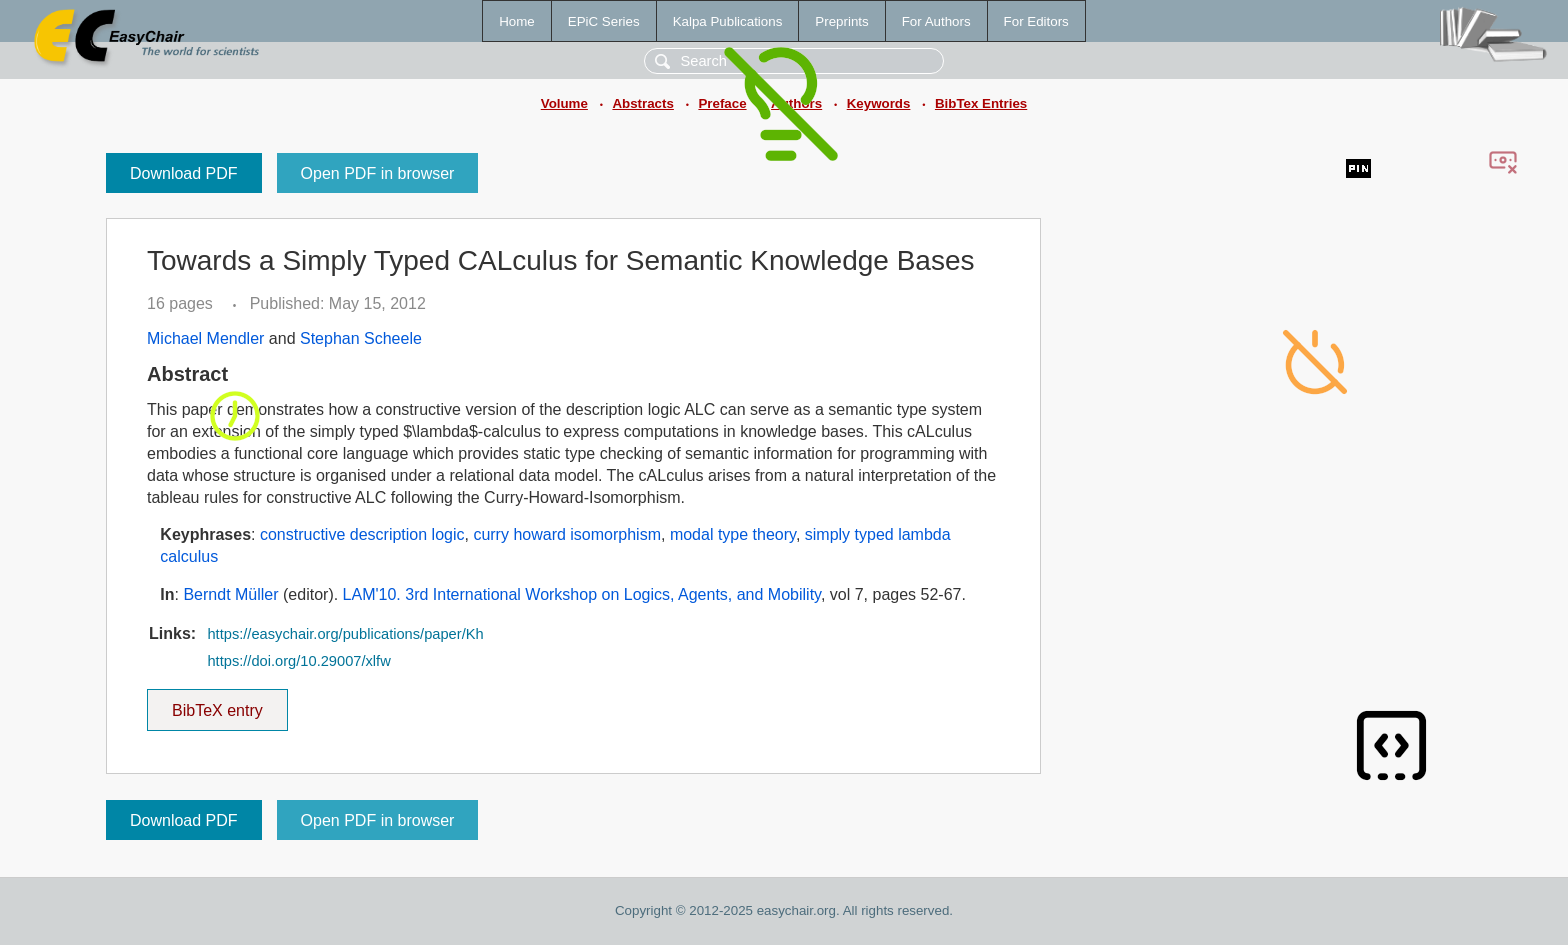 This screenshot has height=945, width=1568. What do you see at coordinates (1358, 168) in the screenshot?
I see `indicates PIN code entry required` at bounding box center [1358, 168].